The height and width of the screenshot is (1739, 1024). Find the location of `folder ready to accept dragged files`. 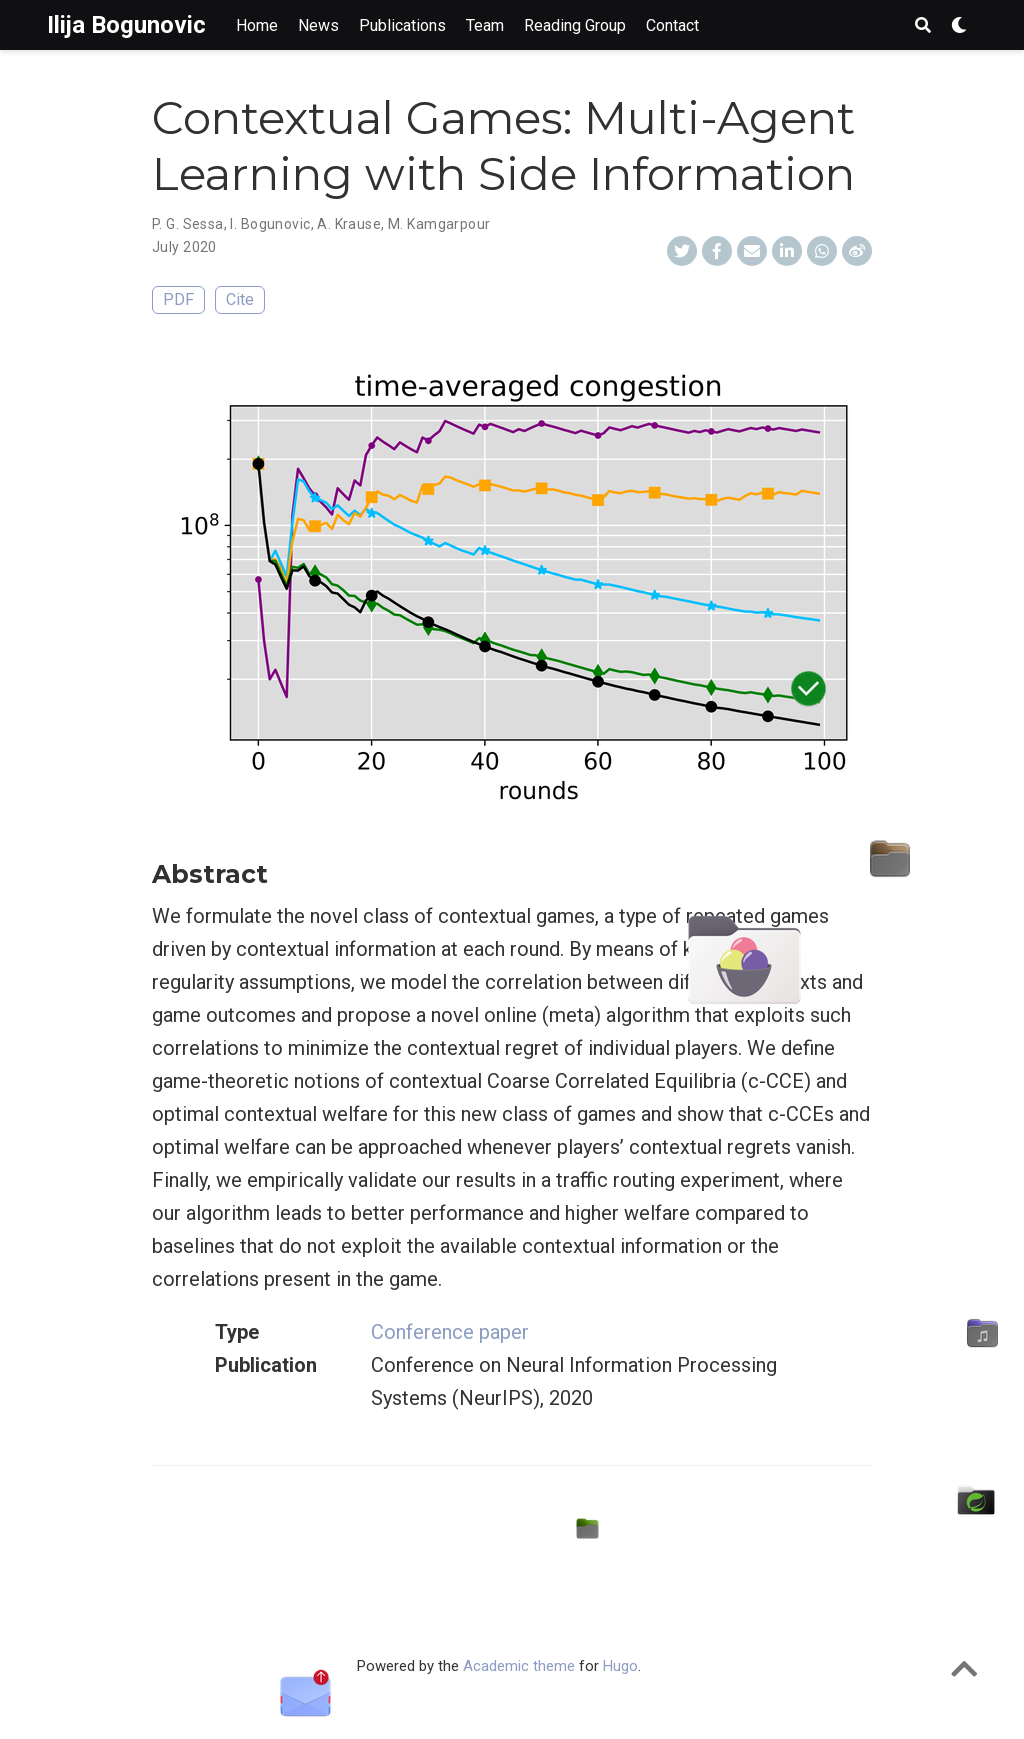

folder ready to accept dragged files is located at coordinates (587, 1528).